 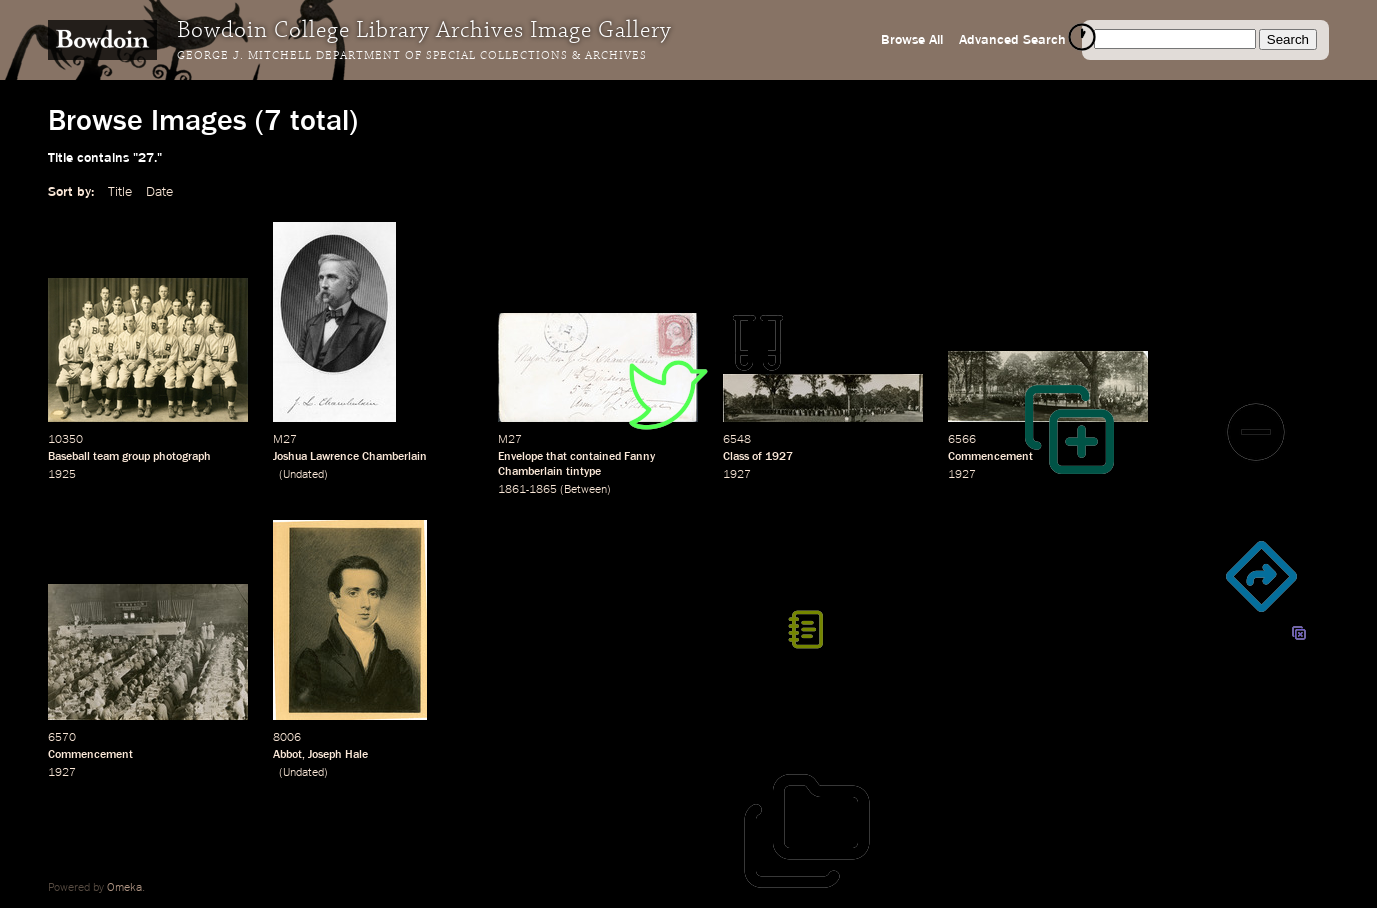 What do you see at coordinates (1261, 576) in the screenshot?
I see `indicates navigation or directional guidance` at bounding box center [1261, 576].